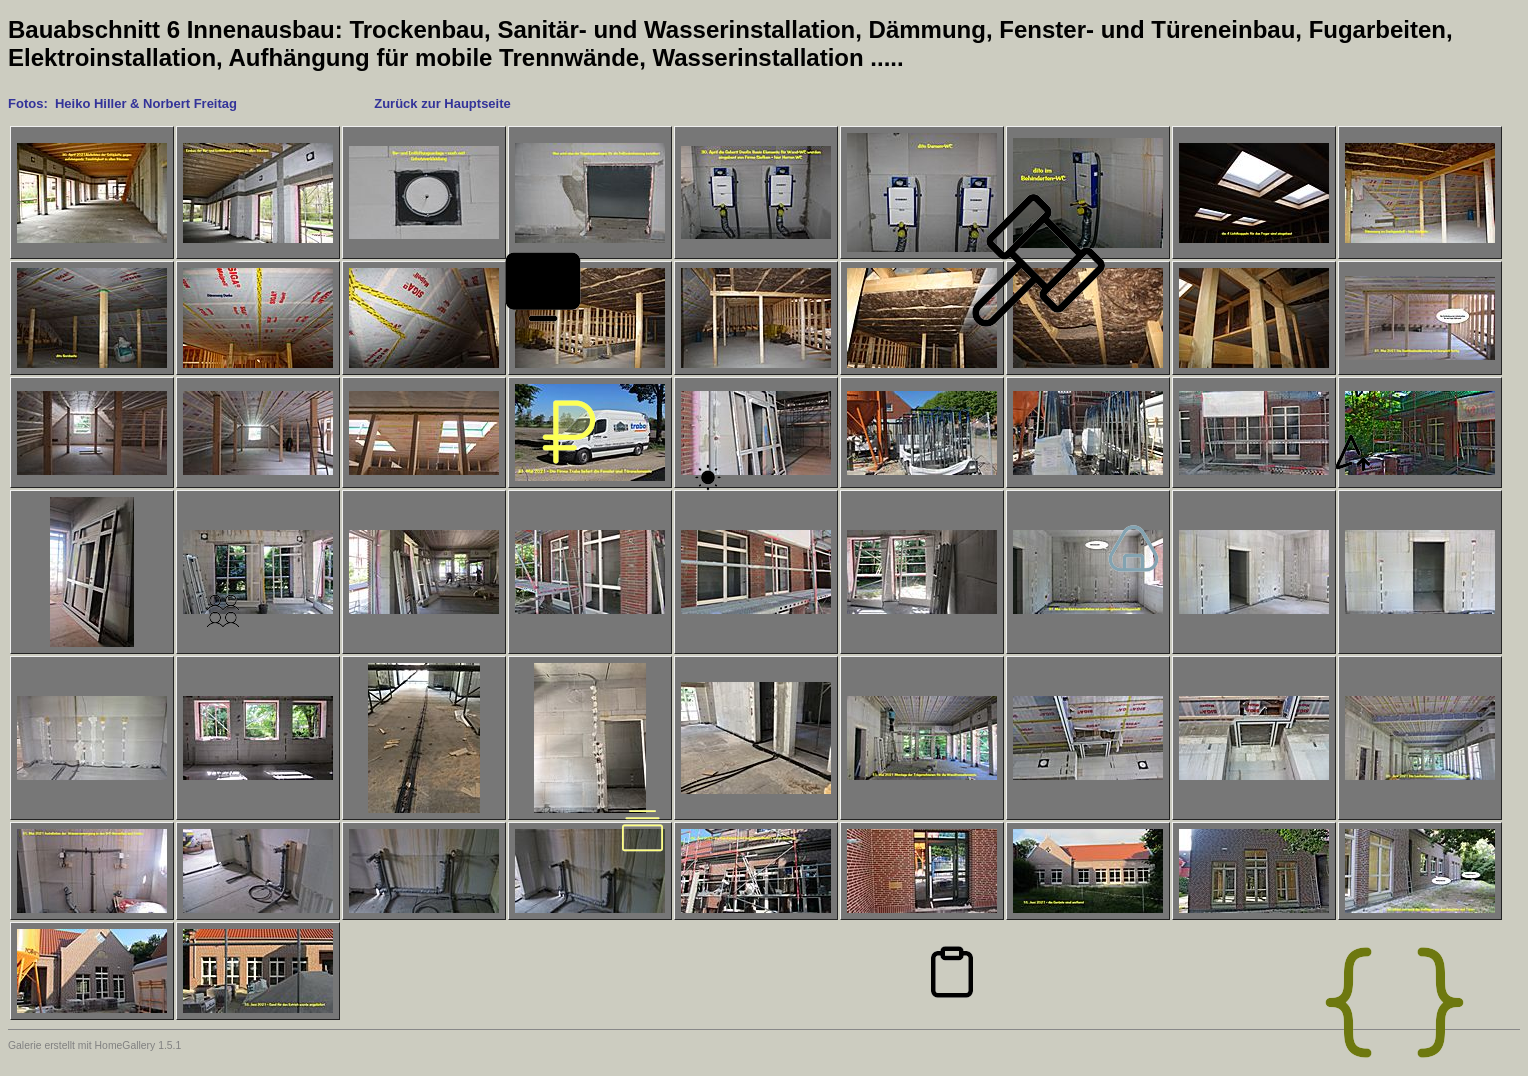 The image size is (1528, 1076). Describe the element at coordinates (1394, 1002) in the screenshot. I see `view or edit code` at that location.